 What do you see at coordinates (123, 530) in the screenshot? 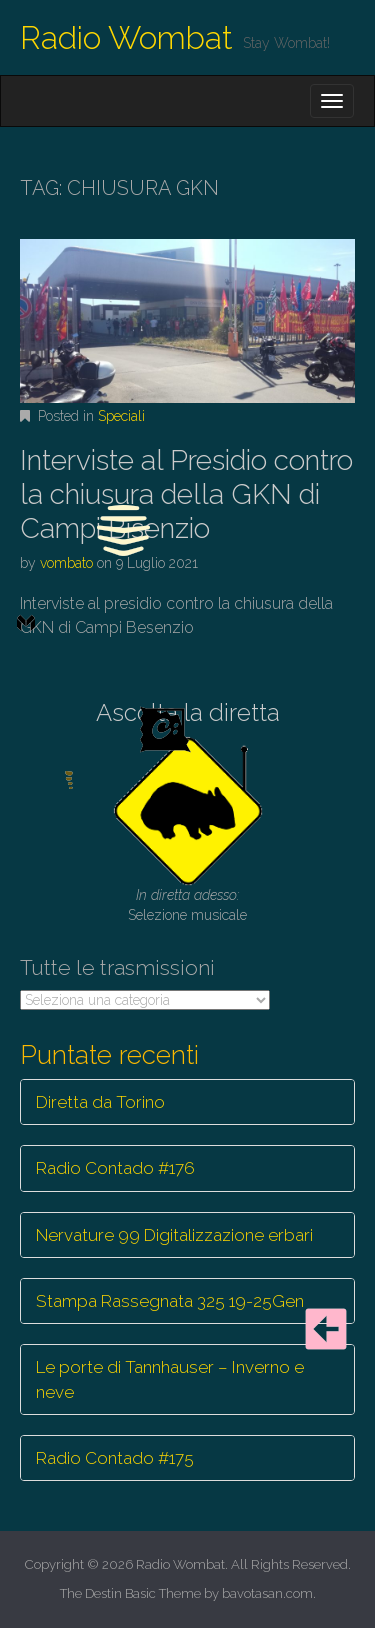
I see `open the Hive app` at bounding box center [123, 530].